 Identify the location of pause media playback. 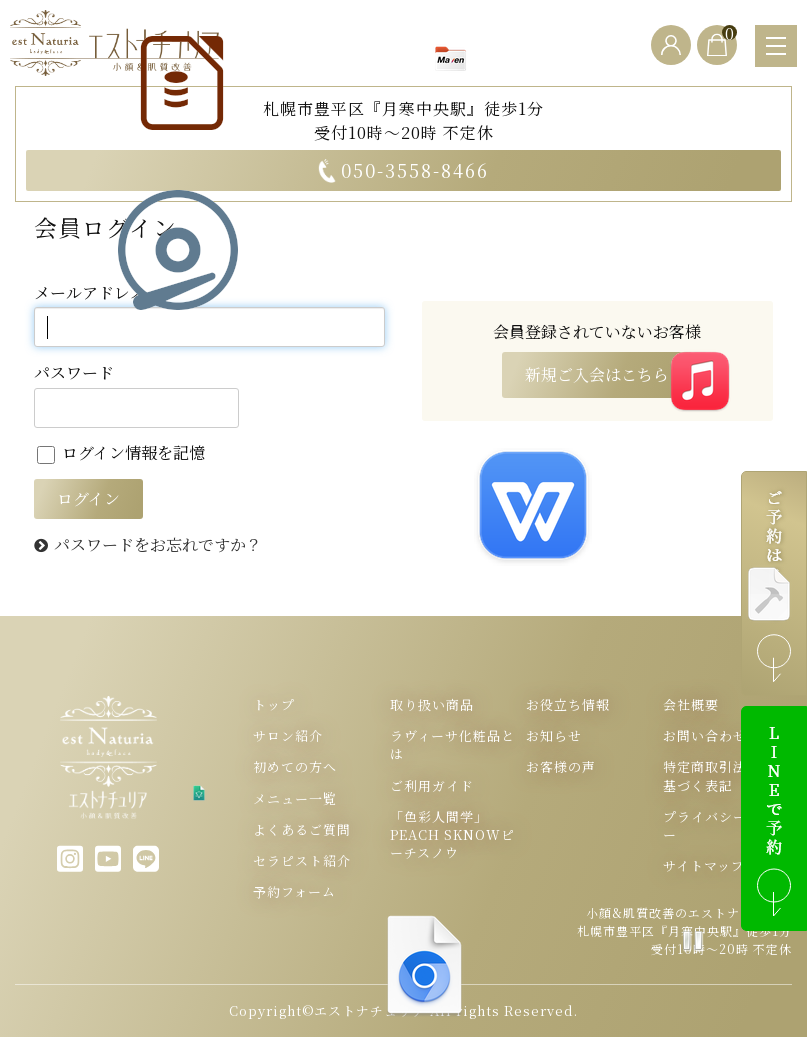
(692, 940).